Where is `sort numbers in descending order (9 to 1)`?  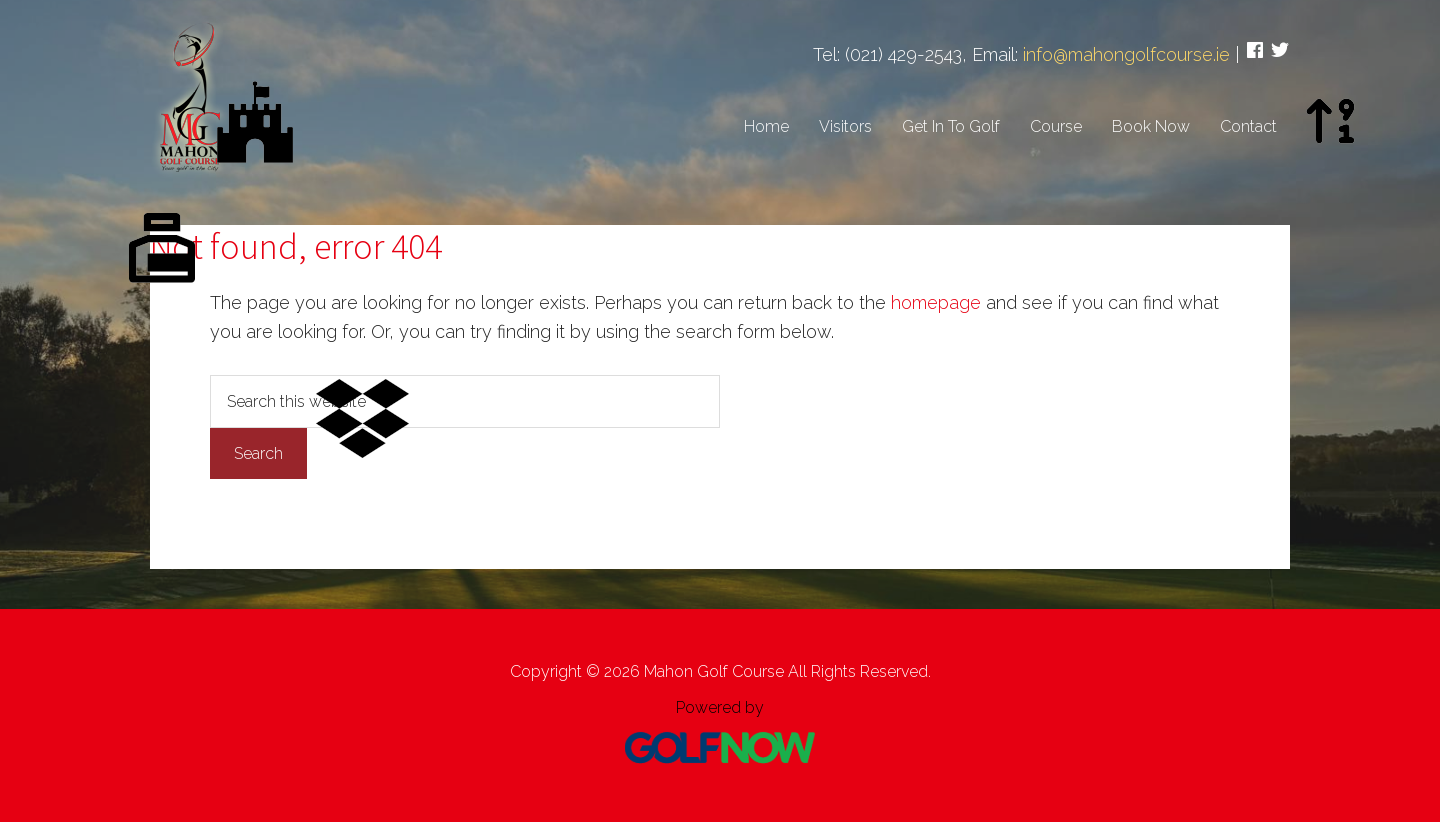 sort numbers in descending order (9 to 1) is located at coordinates (1332, 121).